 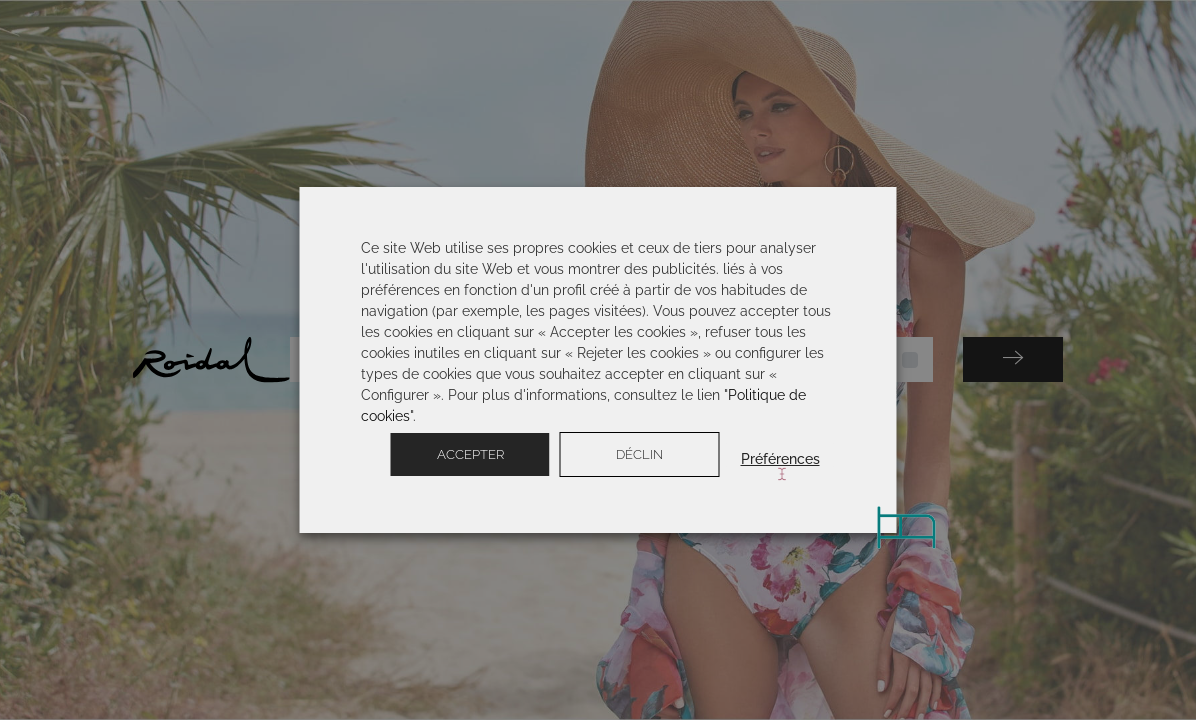 I want to click on view accommodation or hotel options, so click(x=904, y=527).